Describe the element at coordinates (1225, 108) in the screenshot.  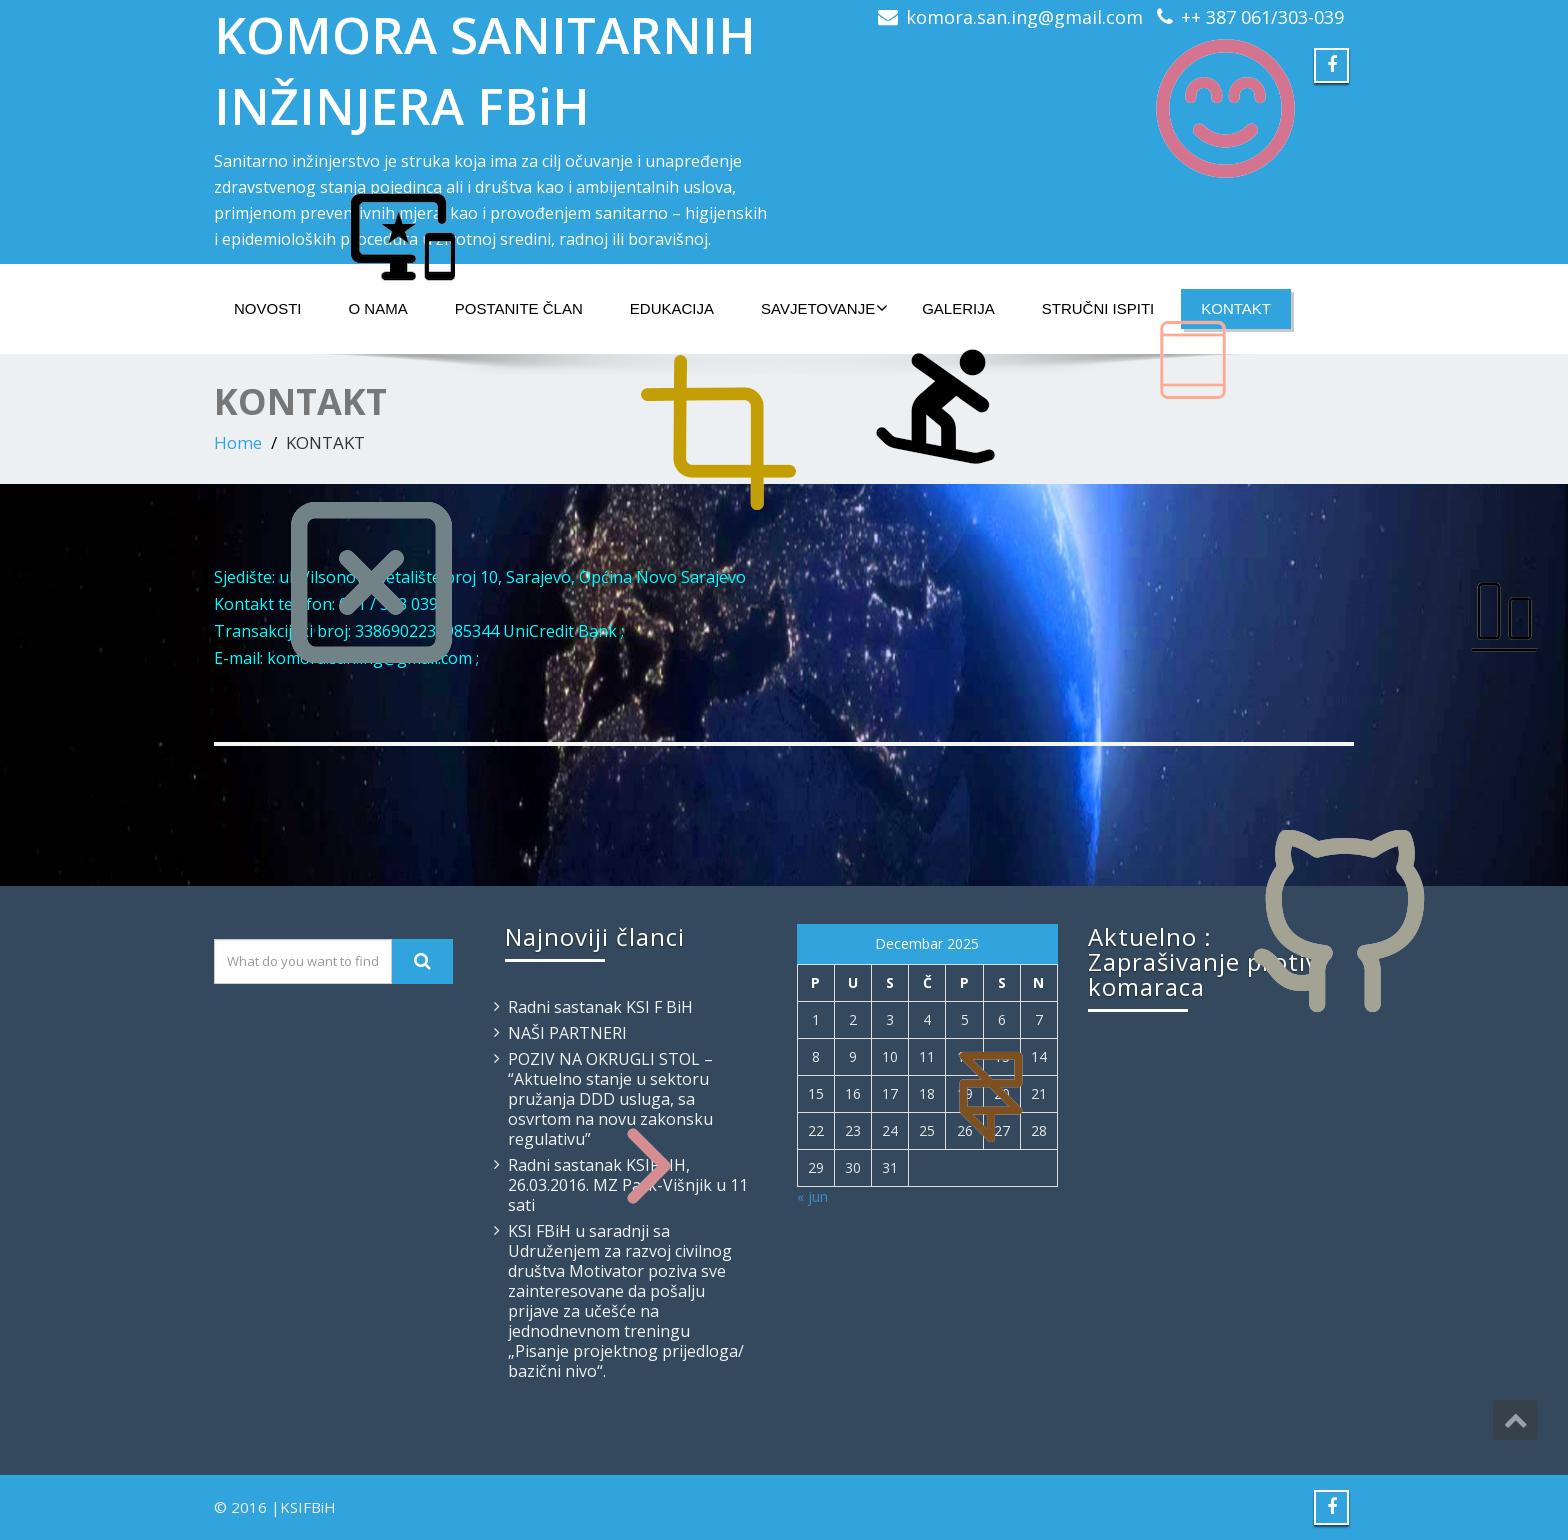
I see `add a positive reaction or emoji` at that location.